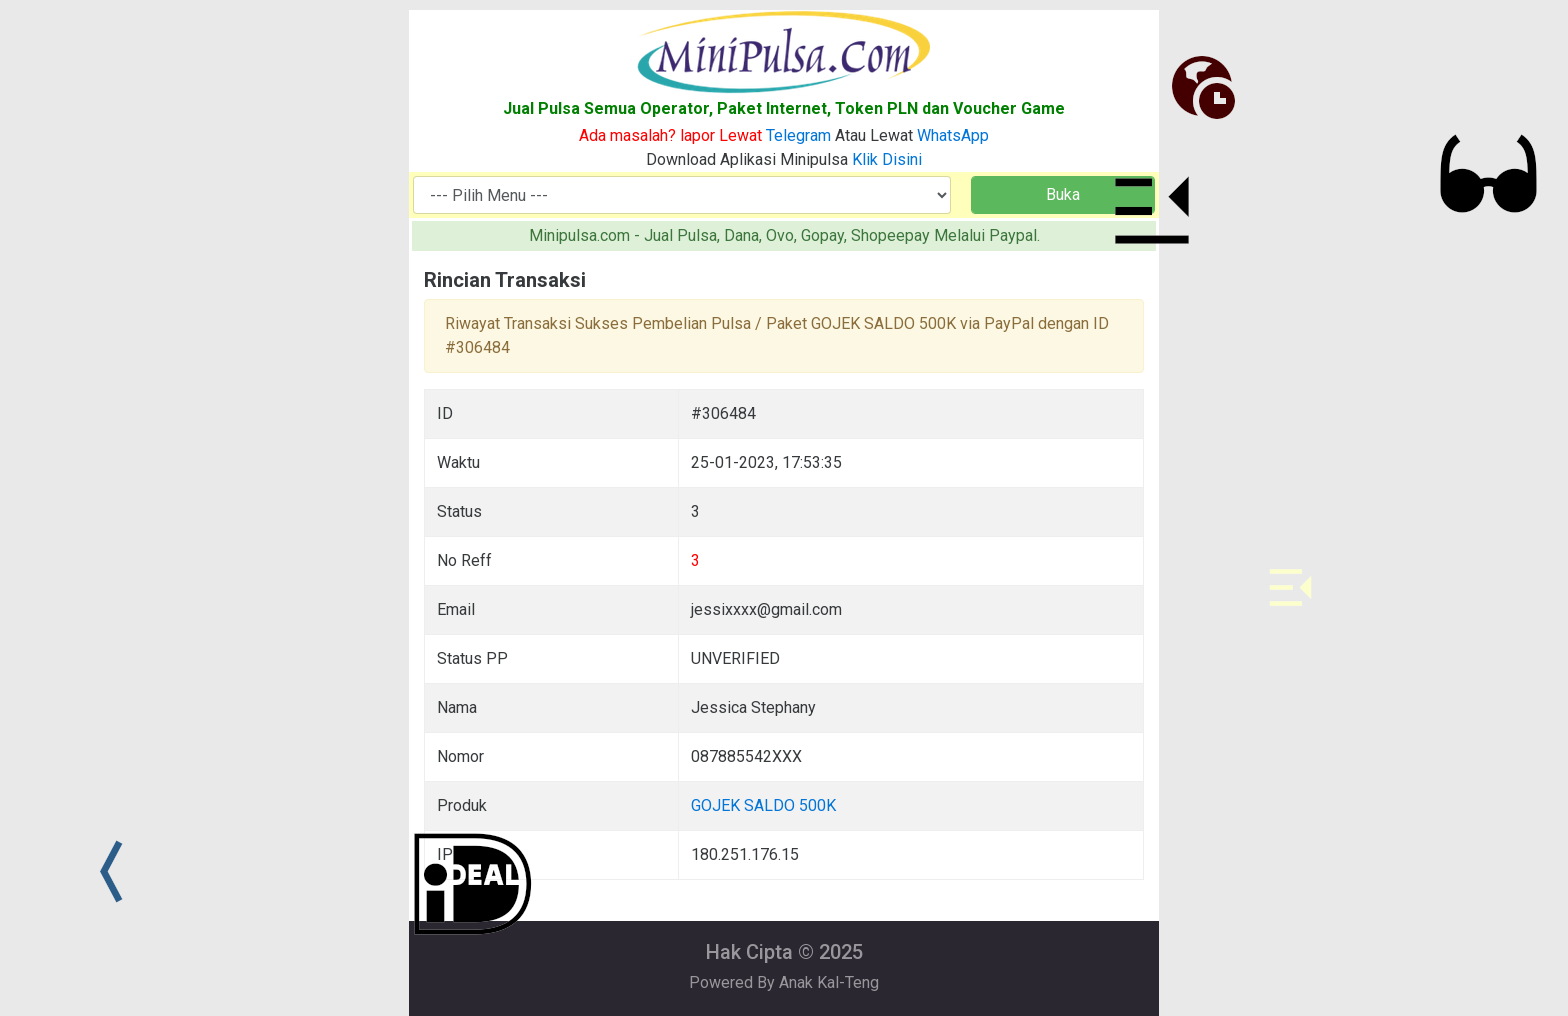 Image resolution: width=1568 pixels, height=1016 pixels. I want to click on collapse sidebar or navigation panel, so click(1290, 587).